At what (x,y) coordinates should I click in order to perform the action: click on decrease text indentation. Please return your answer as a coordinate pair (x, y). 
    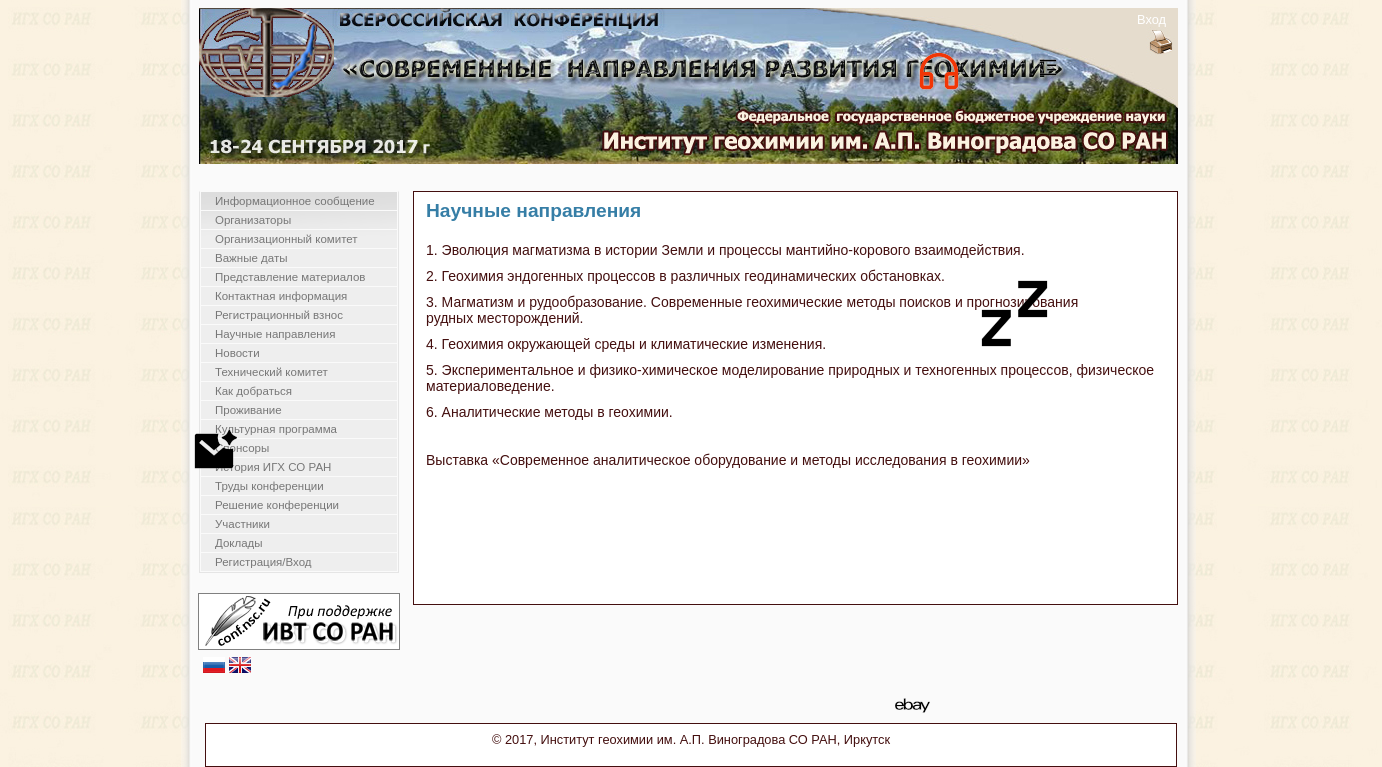
    Looking at the image, I should click on (1048, 67).